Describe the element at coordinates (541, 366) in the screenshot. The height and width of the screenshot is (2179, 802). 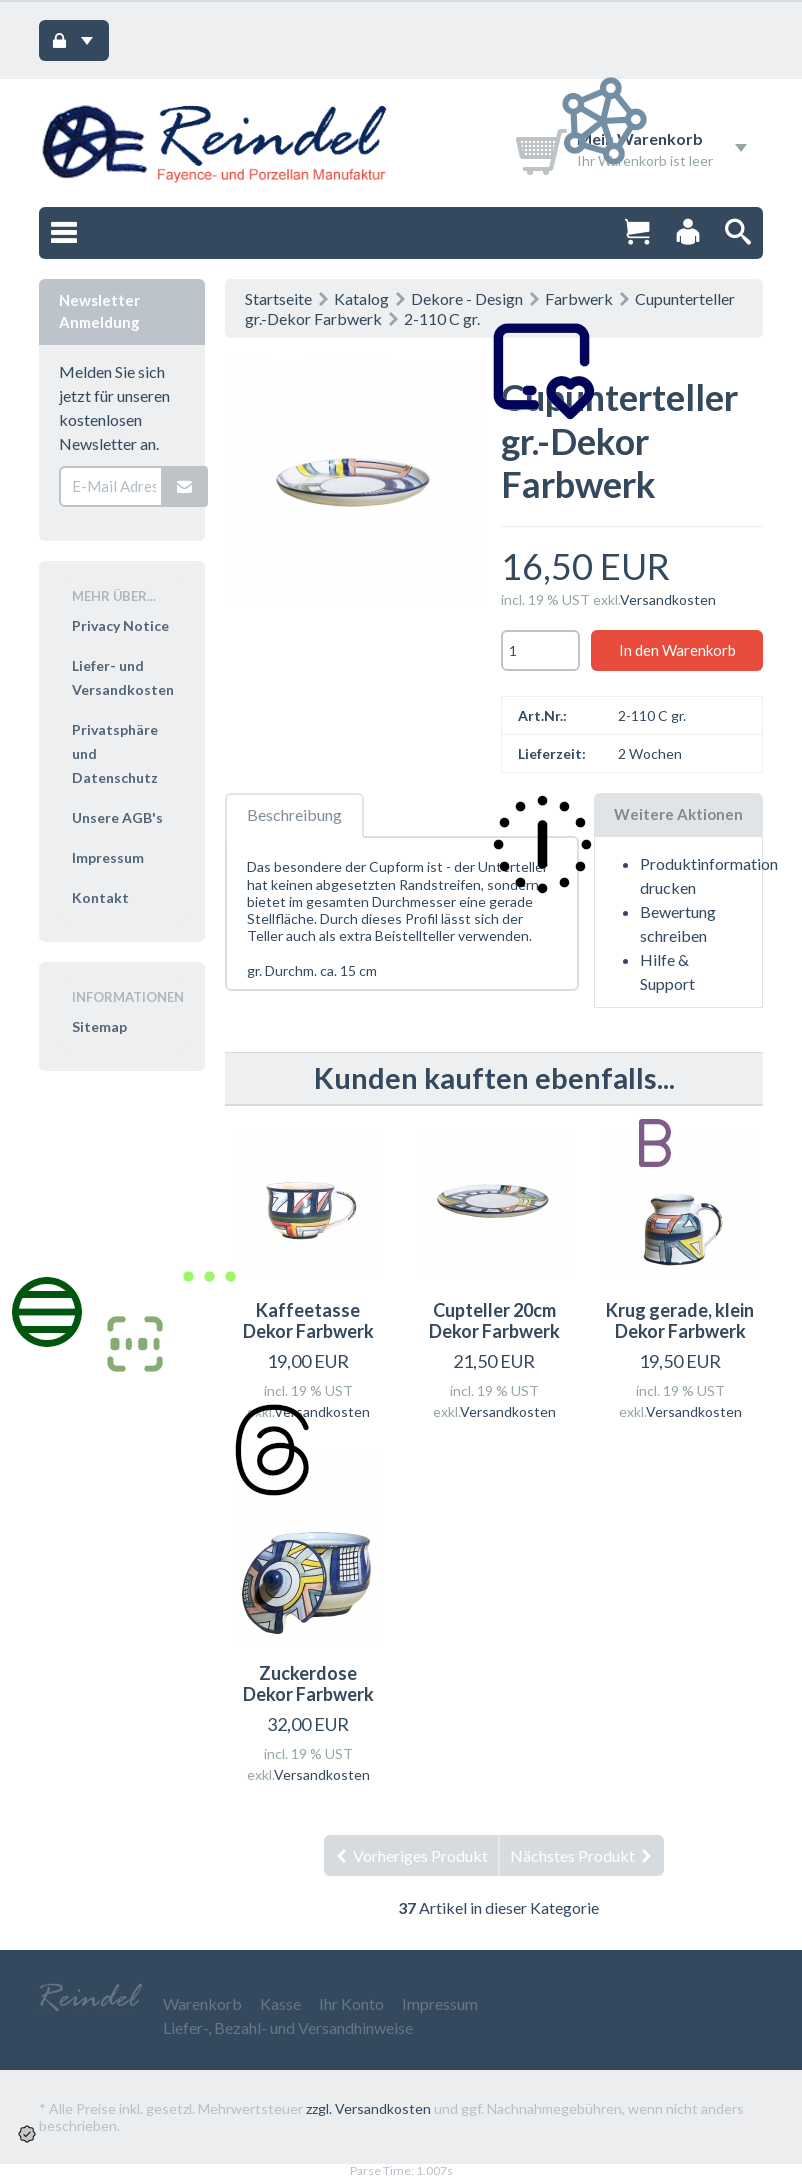
I see `add tablet to favorites` at that location.